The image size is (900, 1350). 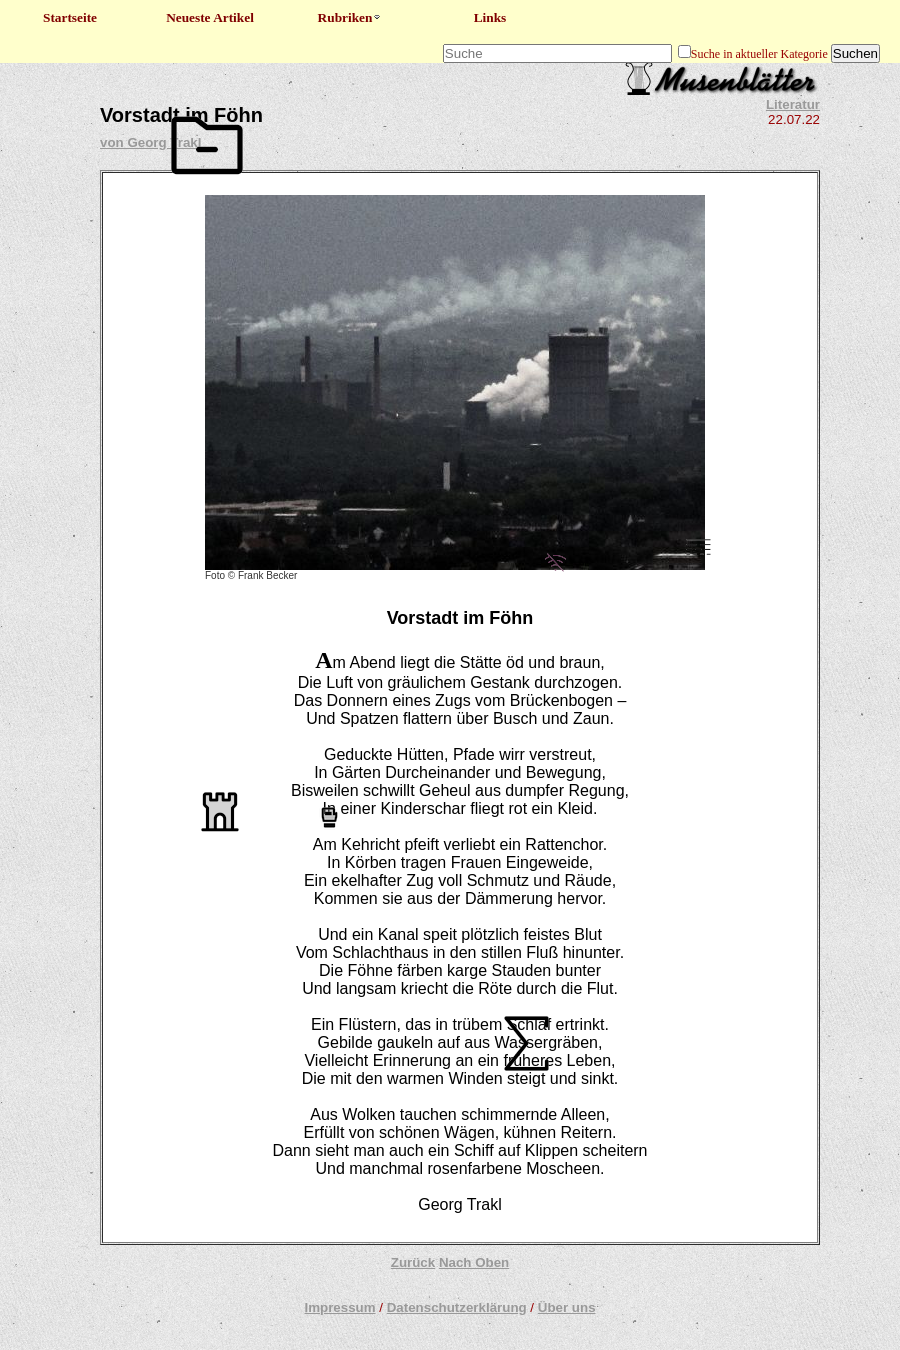 What do you see at coordinates (526, 1043) in the screenshot?
I see `calculate sum or total` at bounding box center [526, 1043].